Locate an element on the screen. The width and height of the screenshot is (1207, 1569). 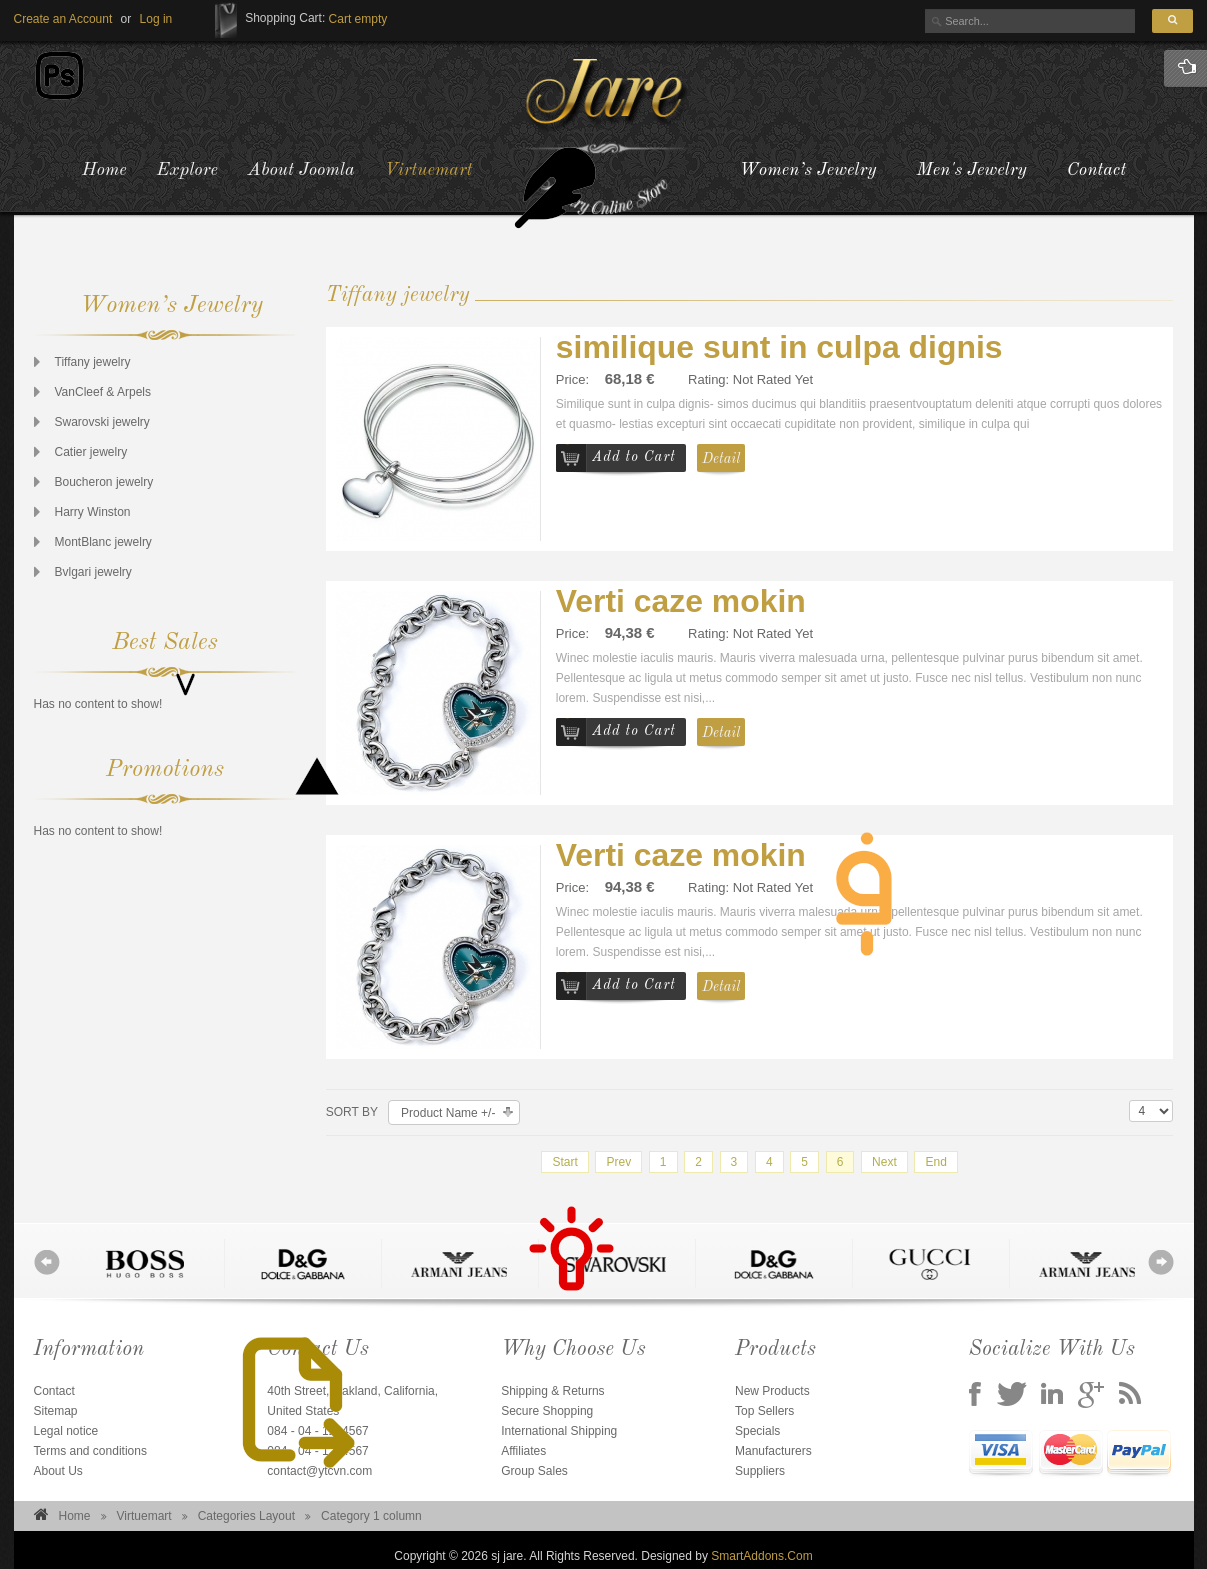
export file to another location is located at coordinates (292, 1399).